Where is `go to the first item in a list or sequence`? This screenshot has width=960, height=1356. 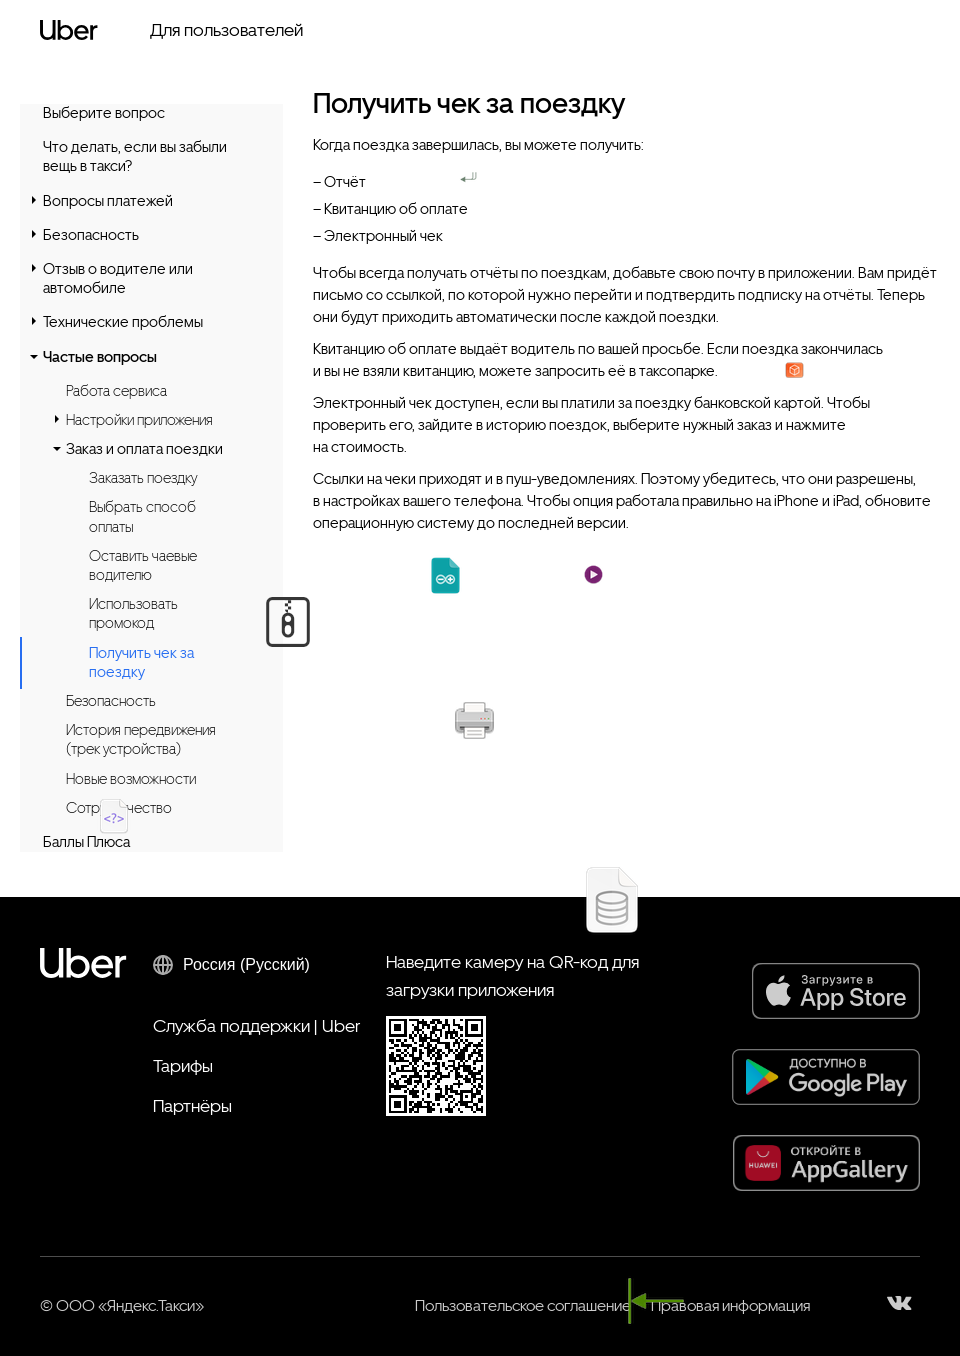 go to the first item in a list or sequence is located at coordinates (656, 1301).